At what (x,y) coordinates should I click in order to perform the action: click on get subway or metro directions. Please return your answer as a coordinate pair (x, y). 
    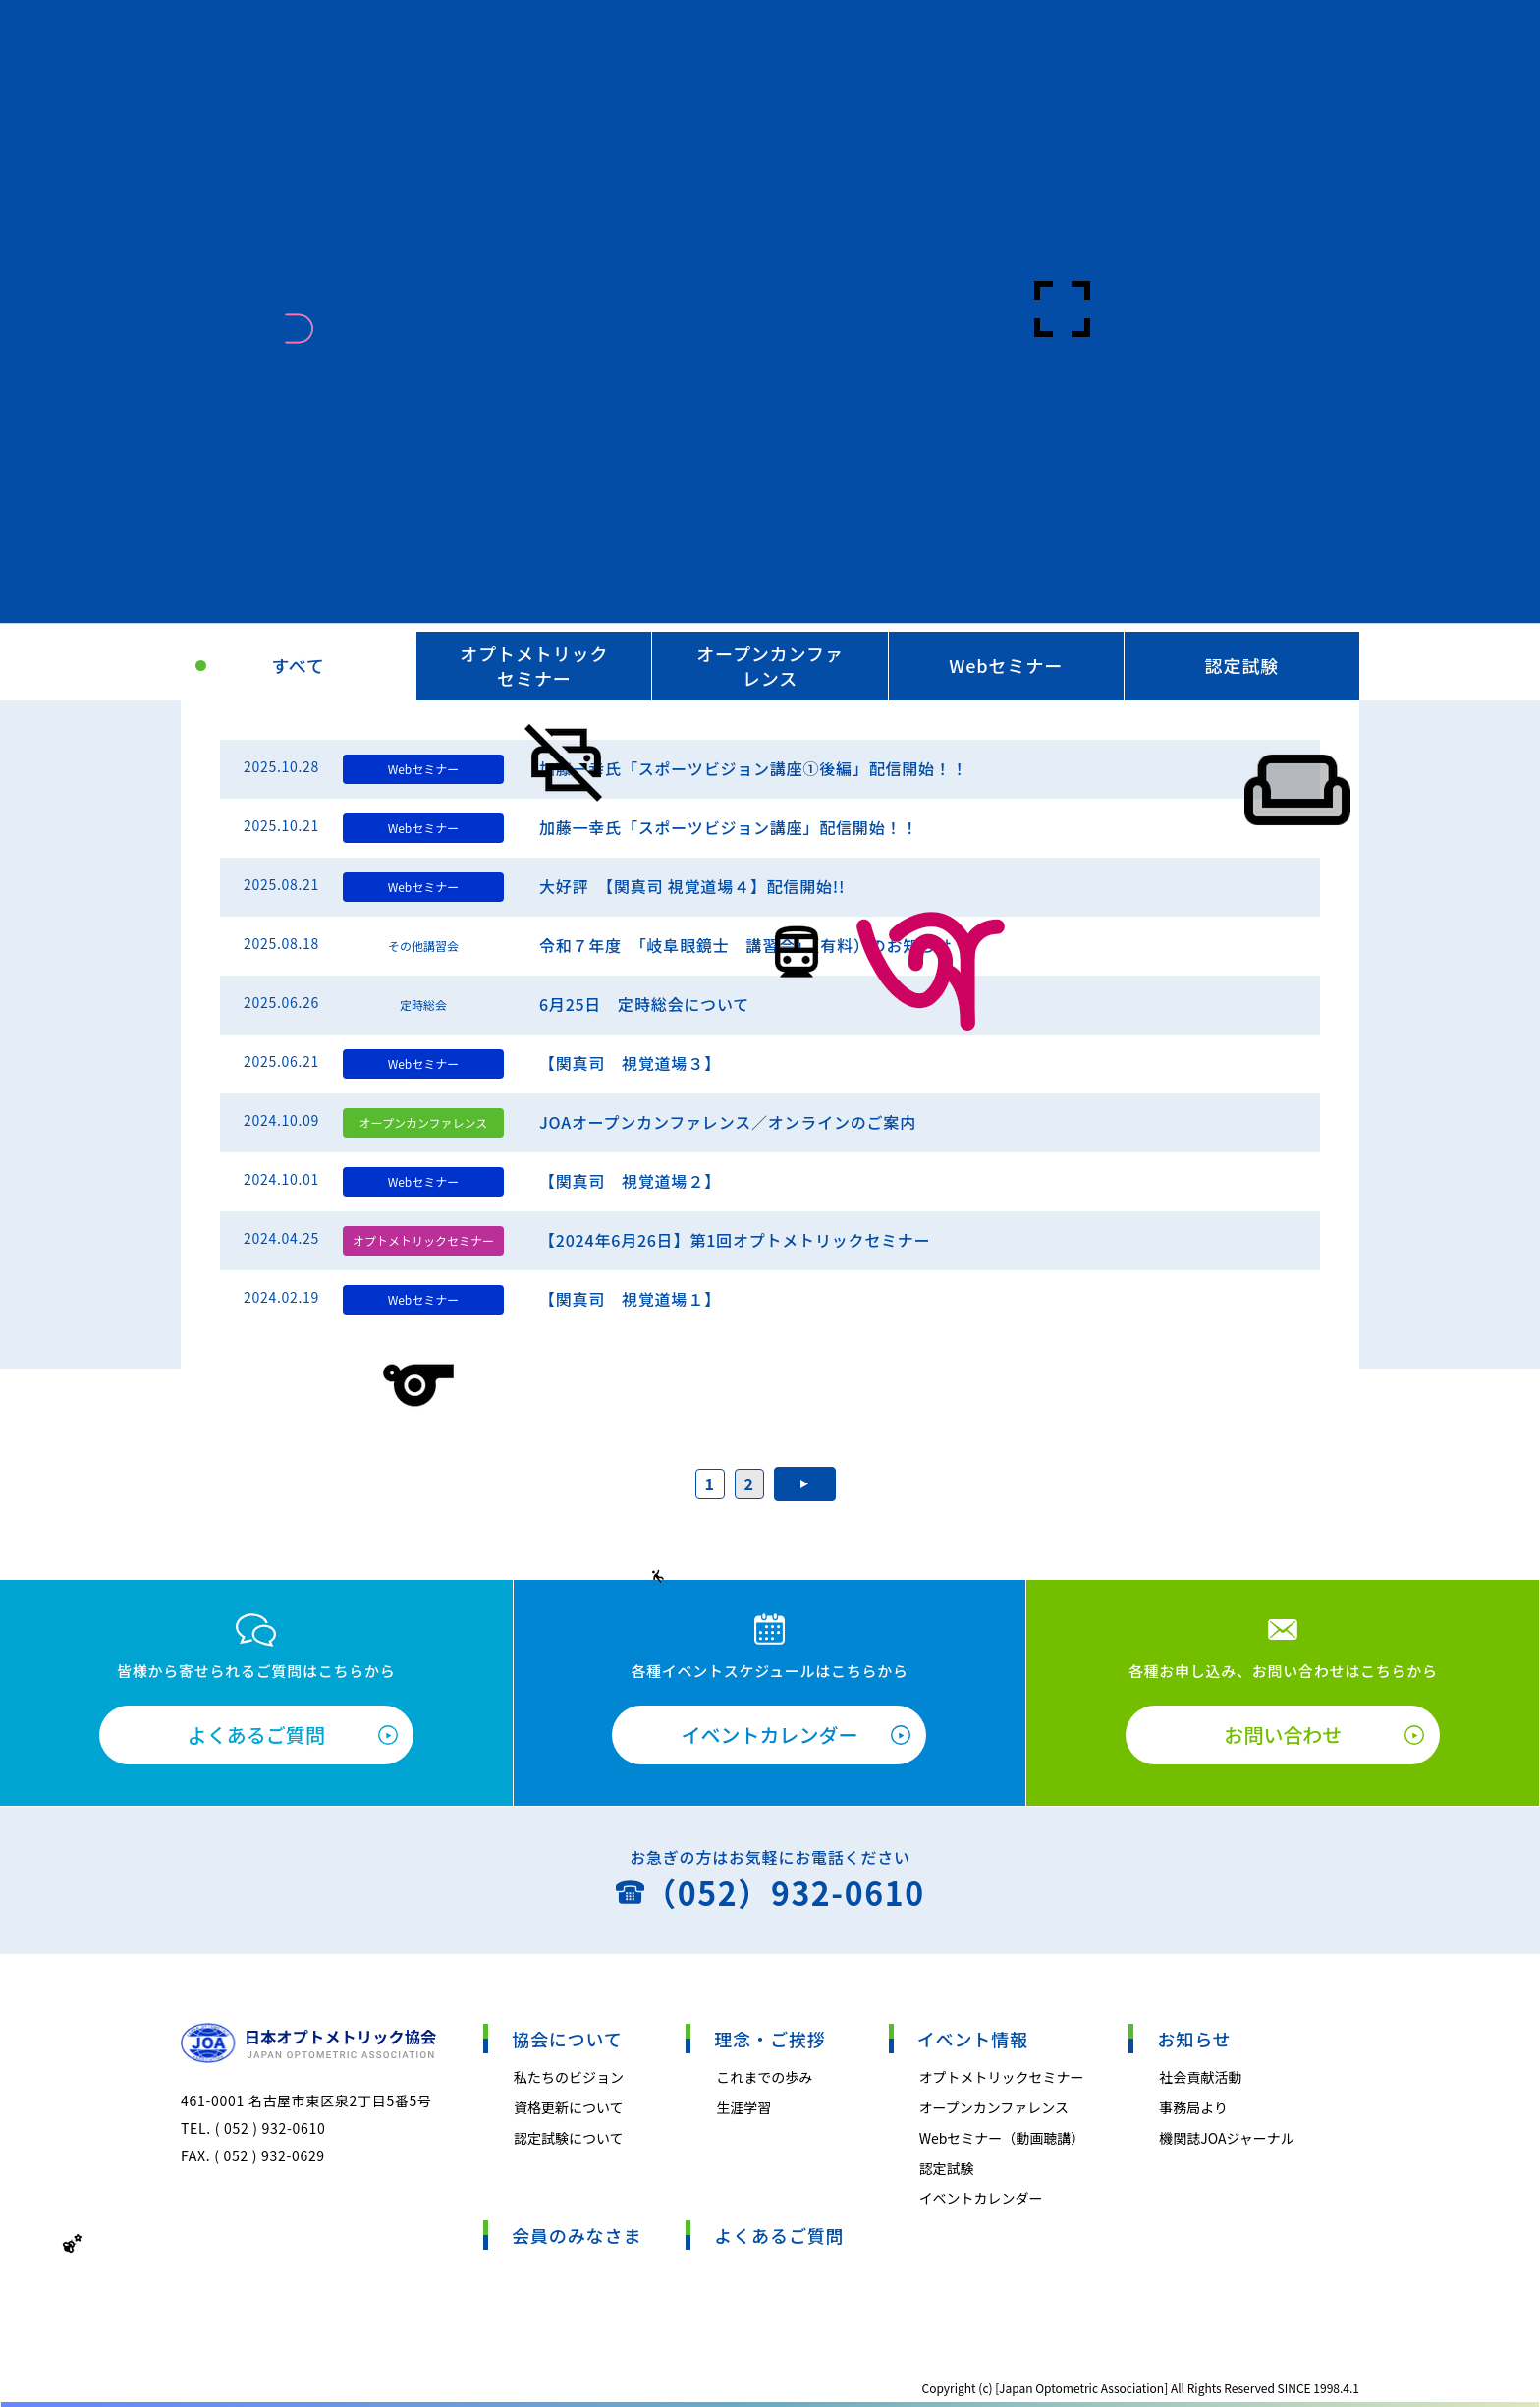
    Looking at the image, I should click on (797, 953).